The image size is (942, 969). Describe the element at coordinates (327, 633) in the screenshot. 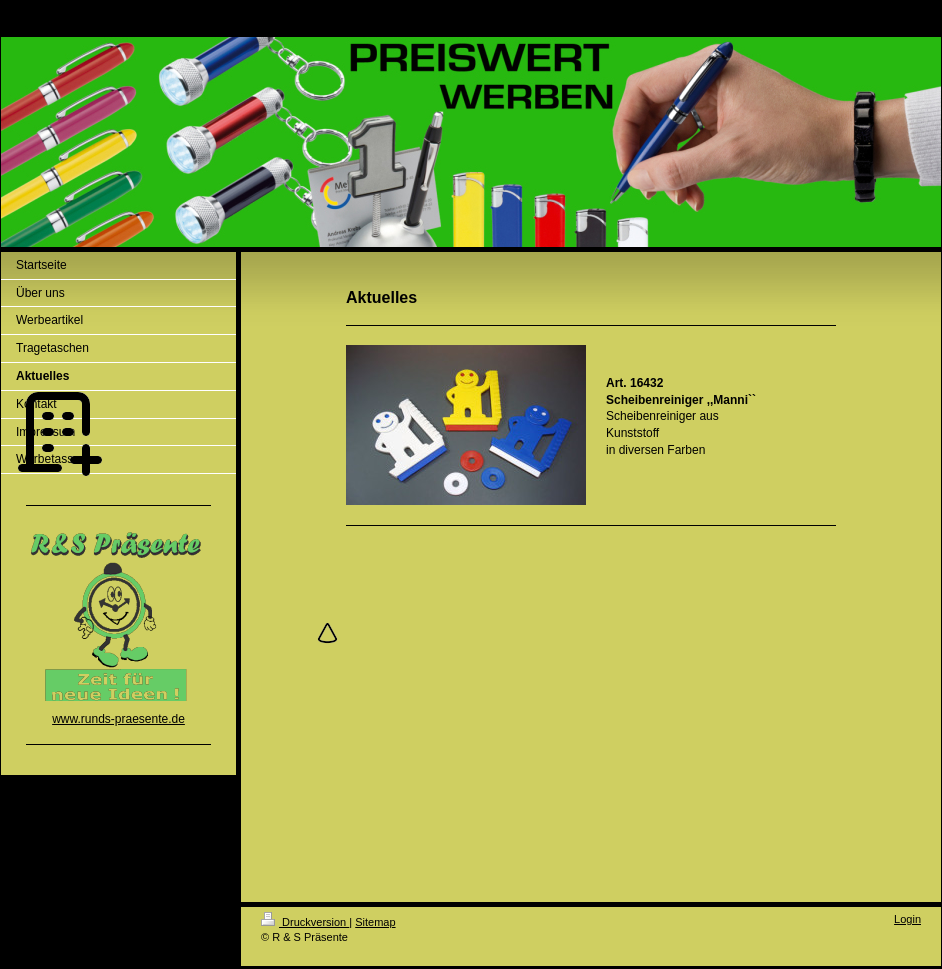

I see `indicates 3D or shape tools` at that location.